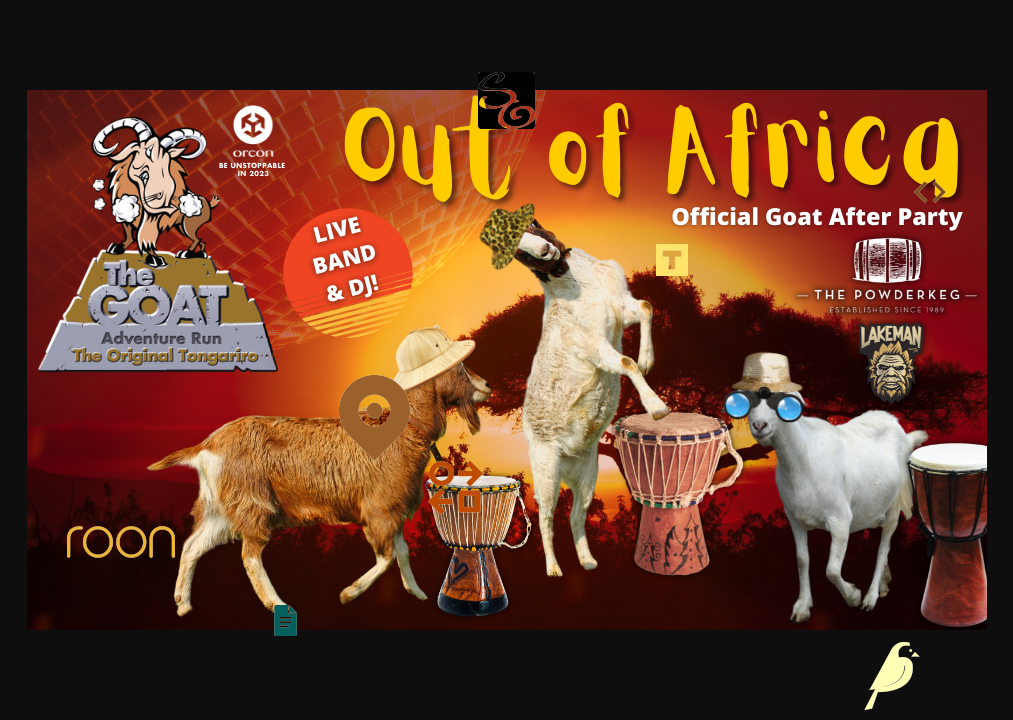 The height and width of the screenshot is (720, 1013). I want to click on open google docs, so click(285, 620).